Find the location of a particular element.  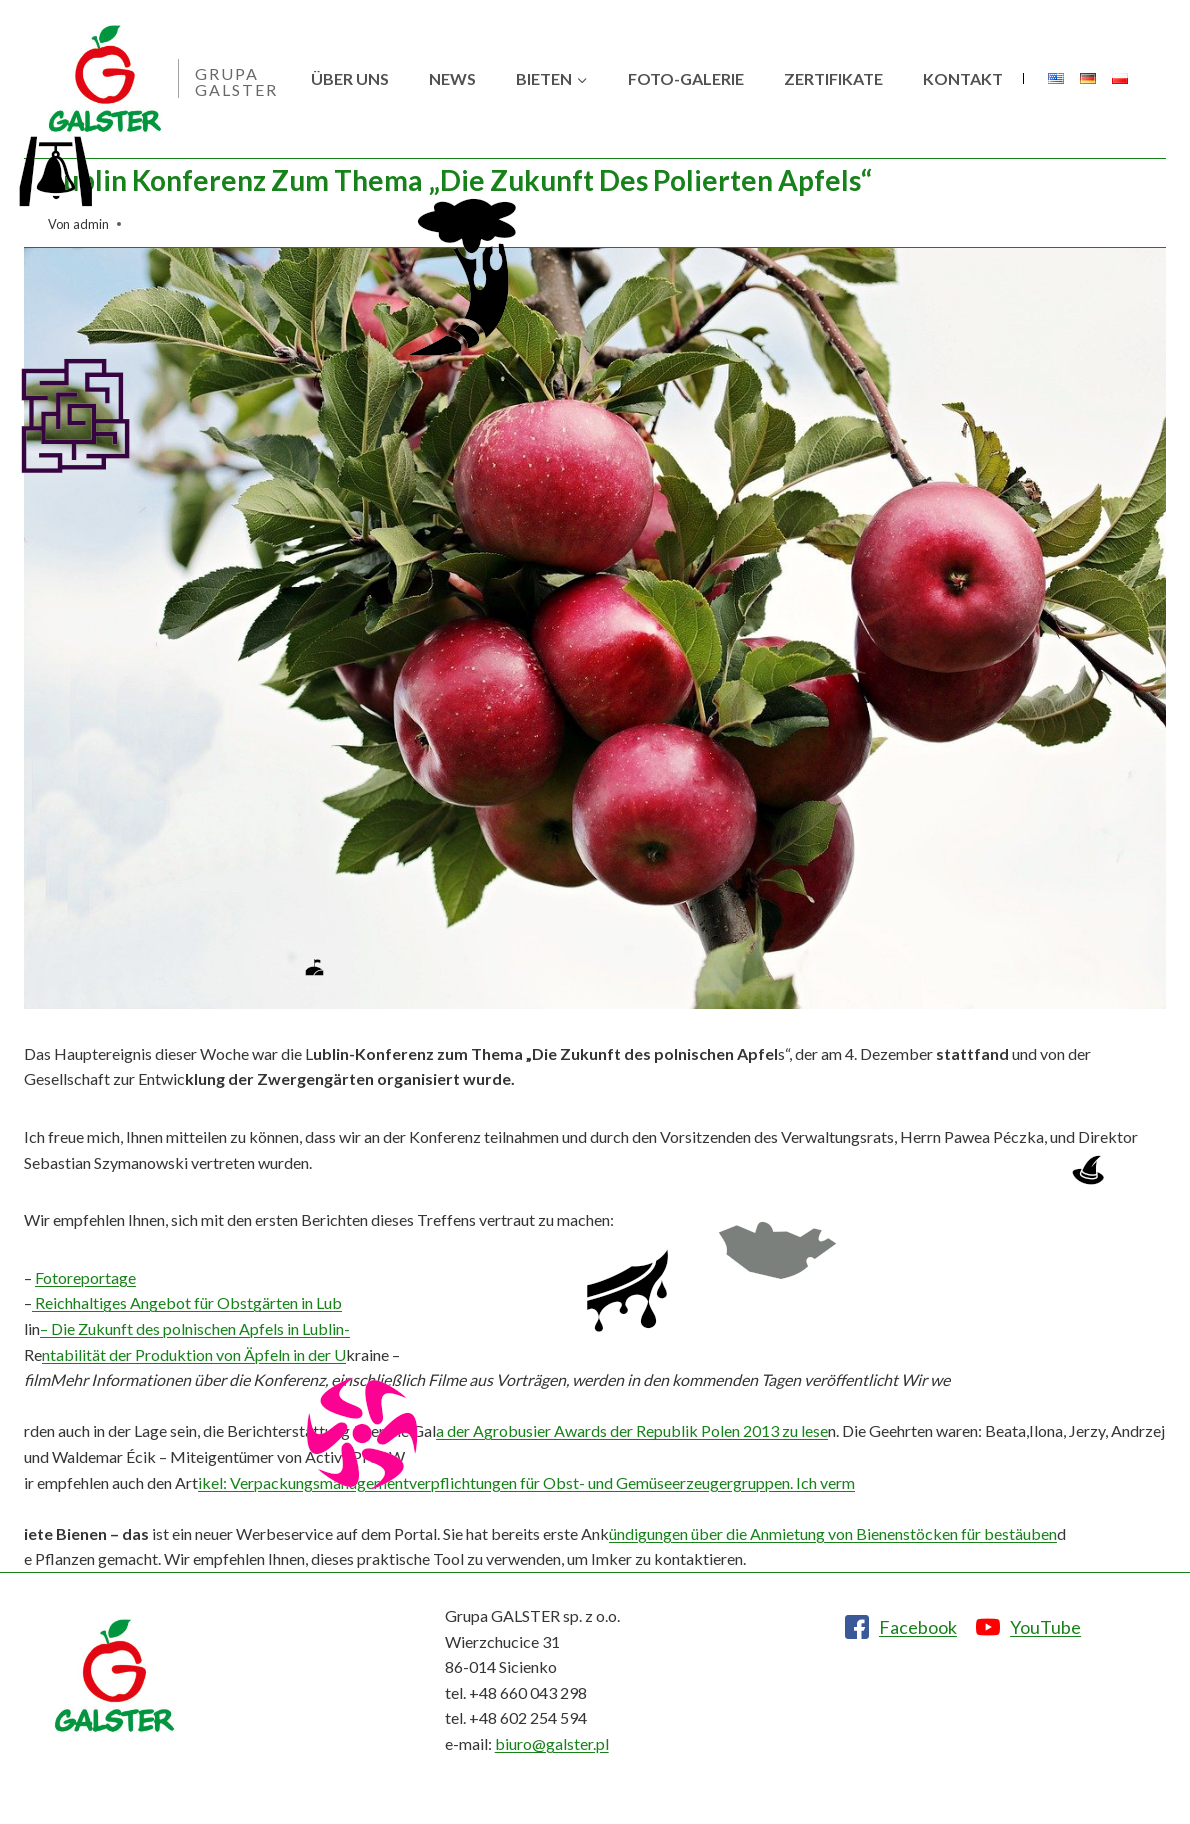

capture territory or claim a strategic point is located at coordinates (314, 966).